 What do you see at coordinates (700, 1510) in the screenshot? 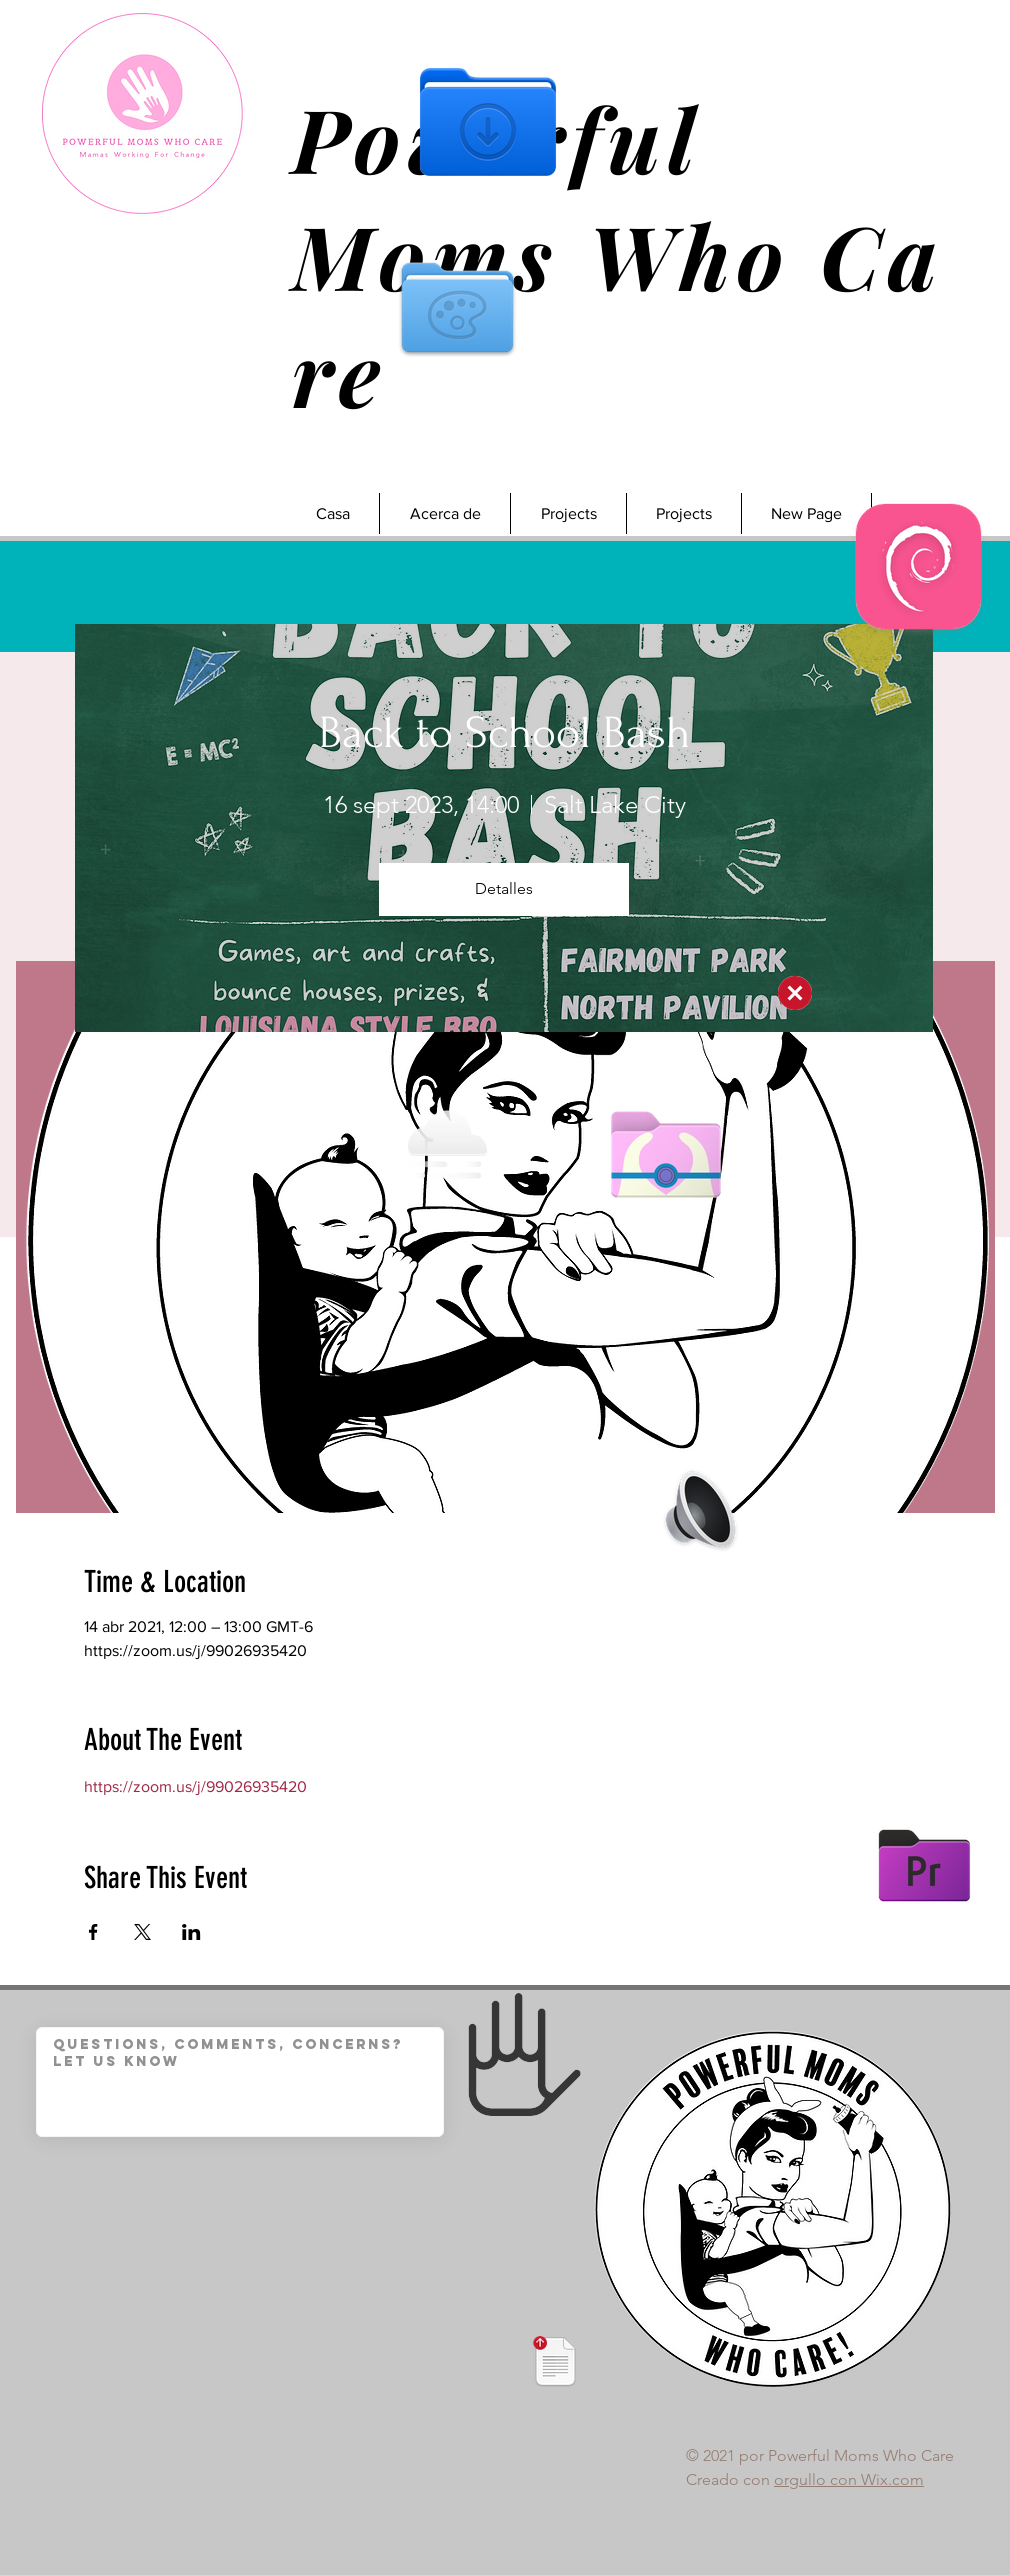
I see `adjust speaker or audio output settings` at bounding box center [700, 1510].